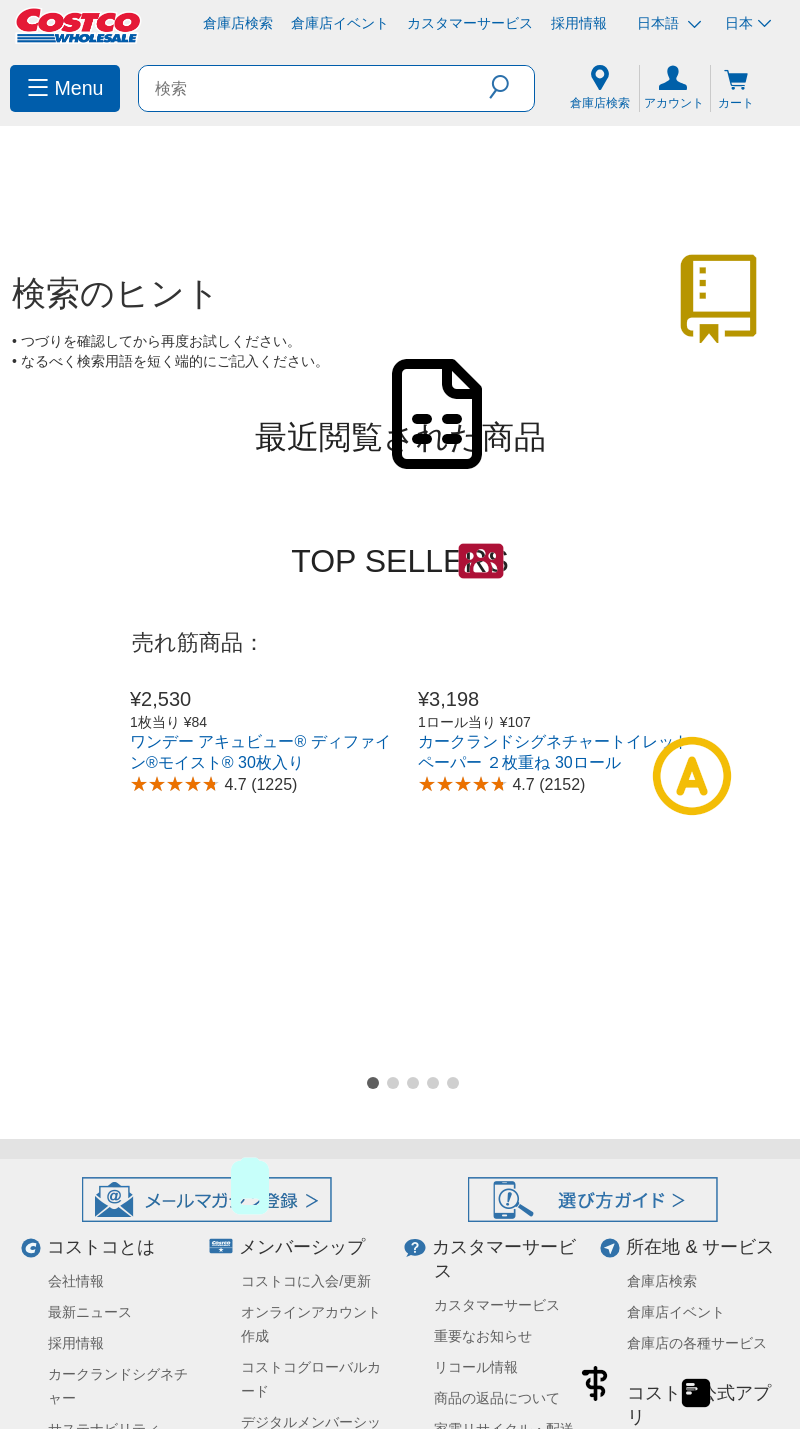 The height and width of the screenshot is (1429, 800). What do you see at coordinates (696, 1393) in the screenshot?
I see `align content to top-left of container` at bounding box center [696, 1393].